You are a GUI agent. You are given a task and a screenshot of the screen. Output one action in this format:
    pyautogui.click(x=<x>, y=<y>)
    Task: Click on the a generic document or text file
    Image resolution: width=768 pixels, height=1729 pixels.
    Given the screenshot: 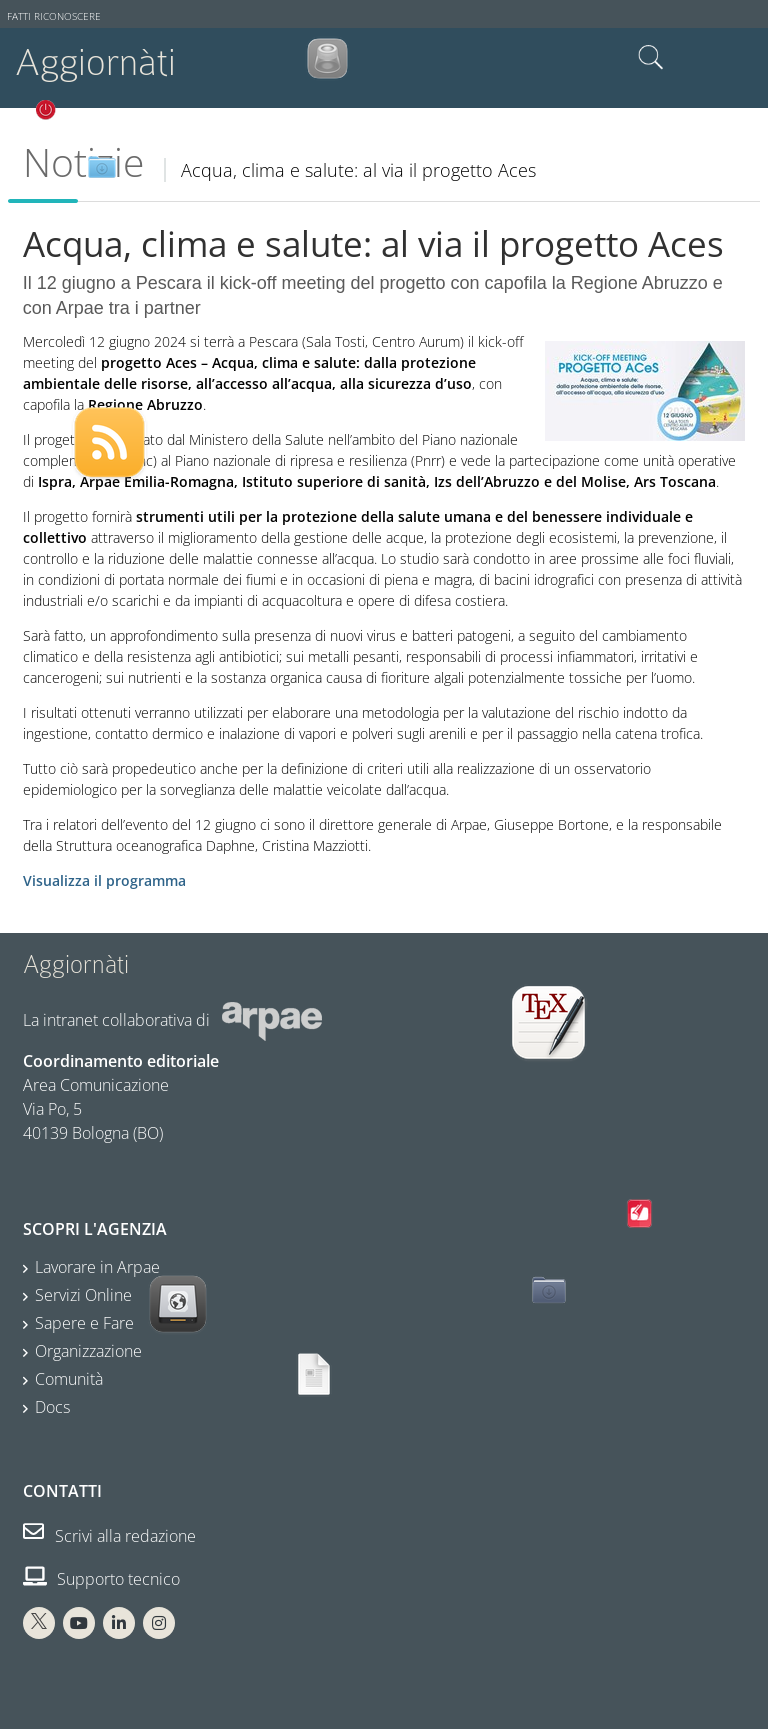 What is the action you would take?
    pyautogui.click(x=314, y=1375)
    